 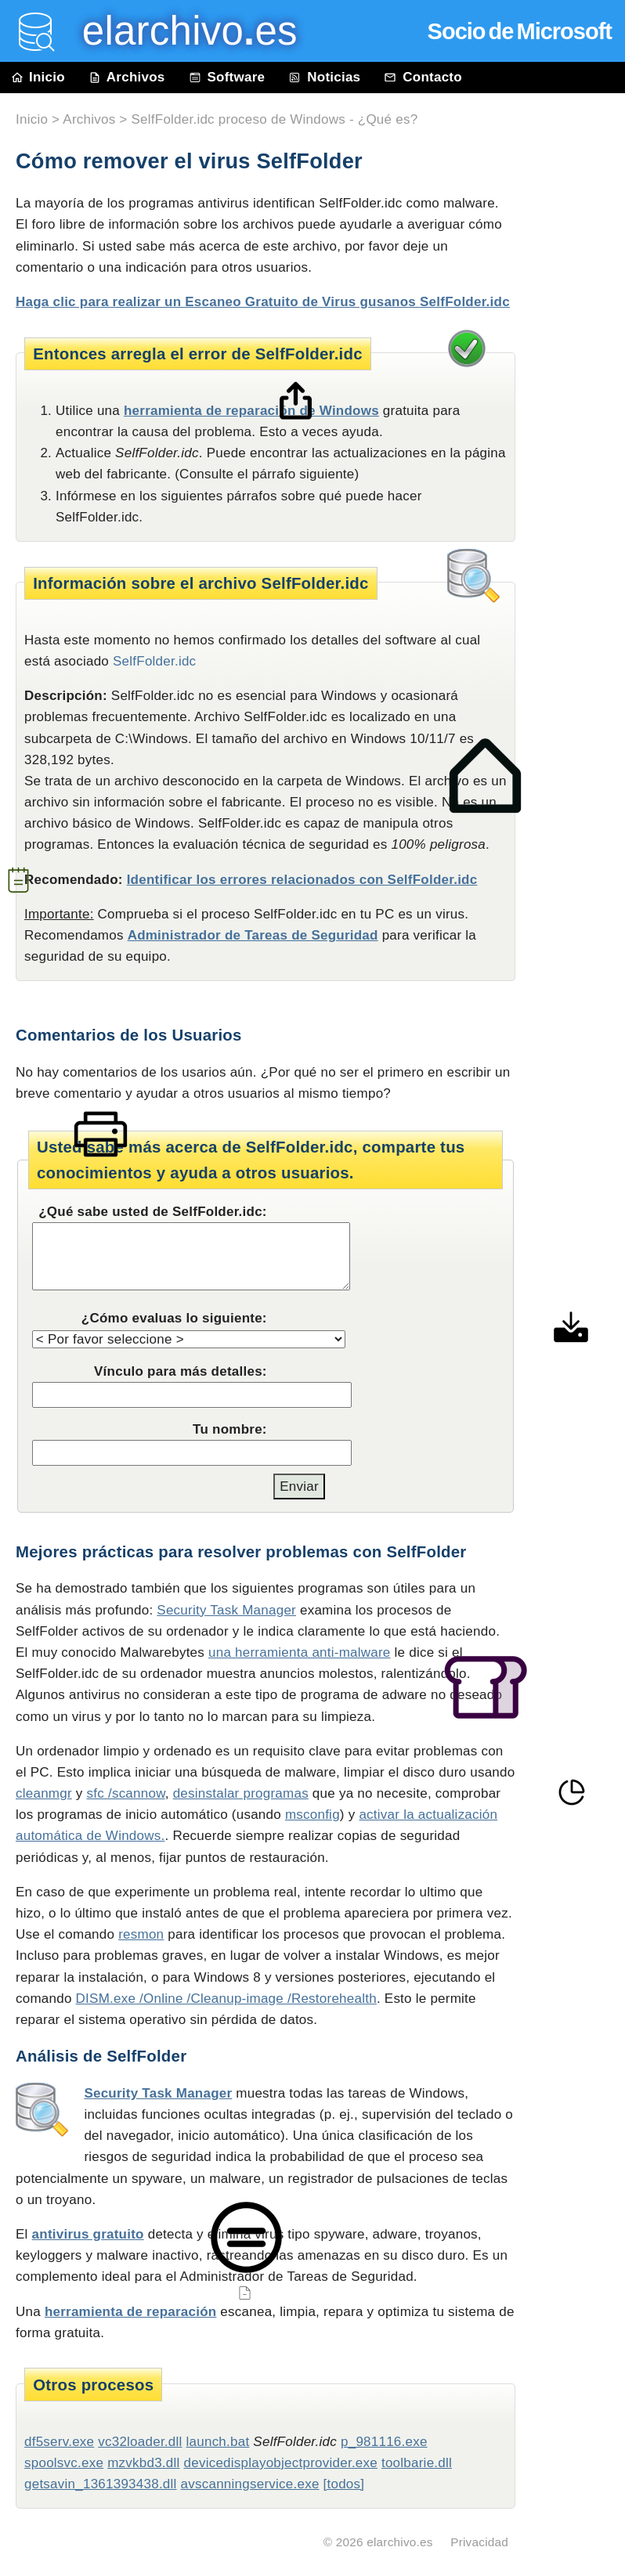 I want to click on export or share content to another app, so click(x=295, y=402).